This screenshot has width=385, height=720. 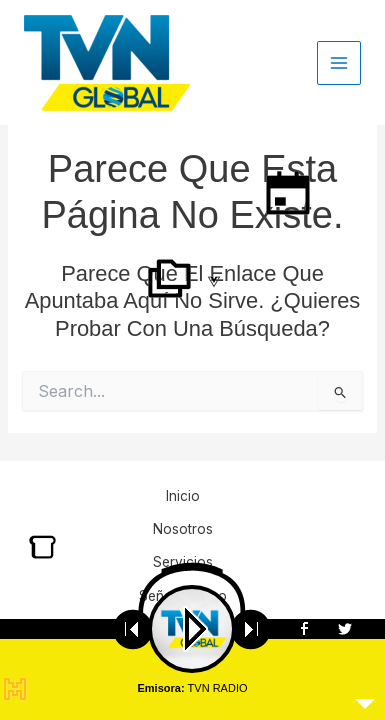 What do you see at coordinates (288, 195) in the screenshot?
I see `view a scheduled event` at bounding box center [288, 195].